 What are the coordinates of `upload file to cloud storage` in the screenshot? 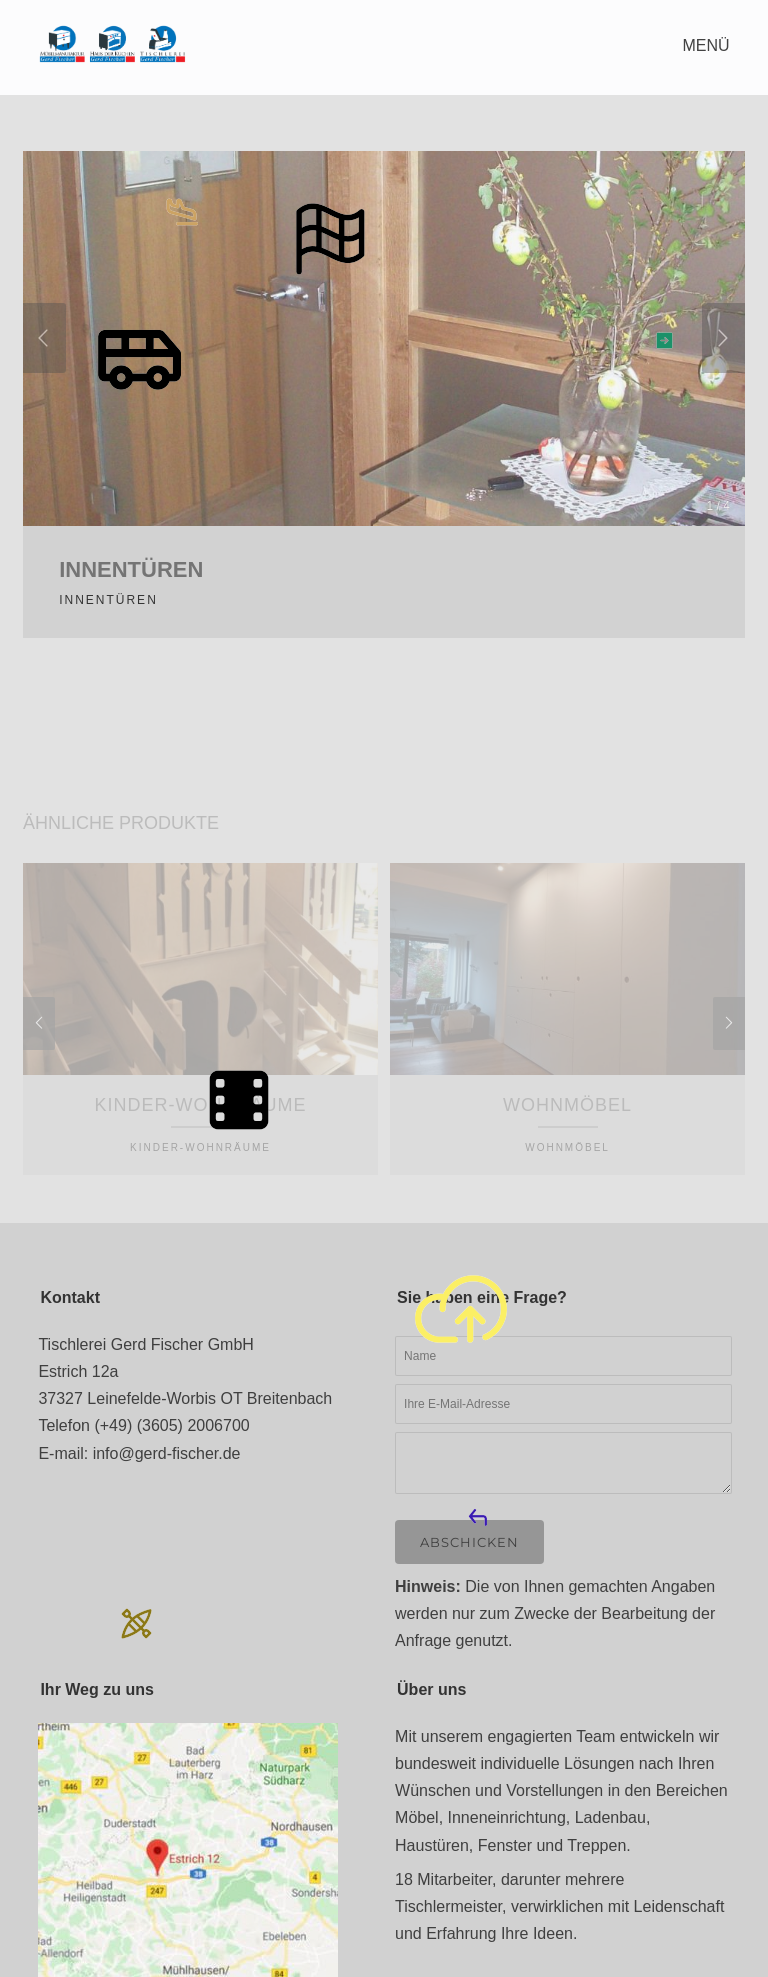 It's located at (461, 1309).